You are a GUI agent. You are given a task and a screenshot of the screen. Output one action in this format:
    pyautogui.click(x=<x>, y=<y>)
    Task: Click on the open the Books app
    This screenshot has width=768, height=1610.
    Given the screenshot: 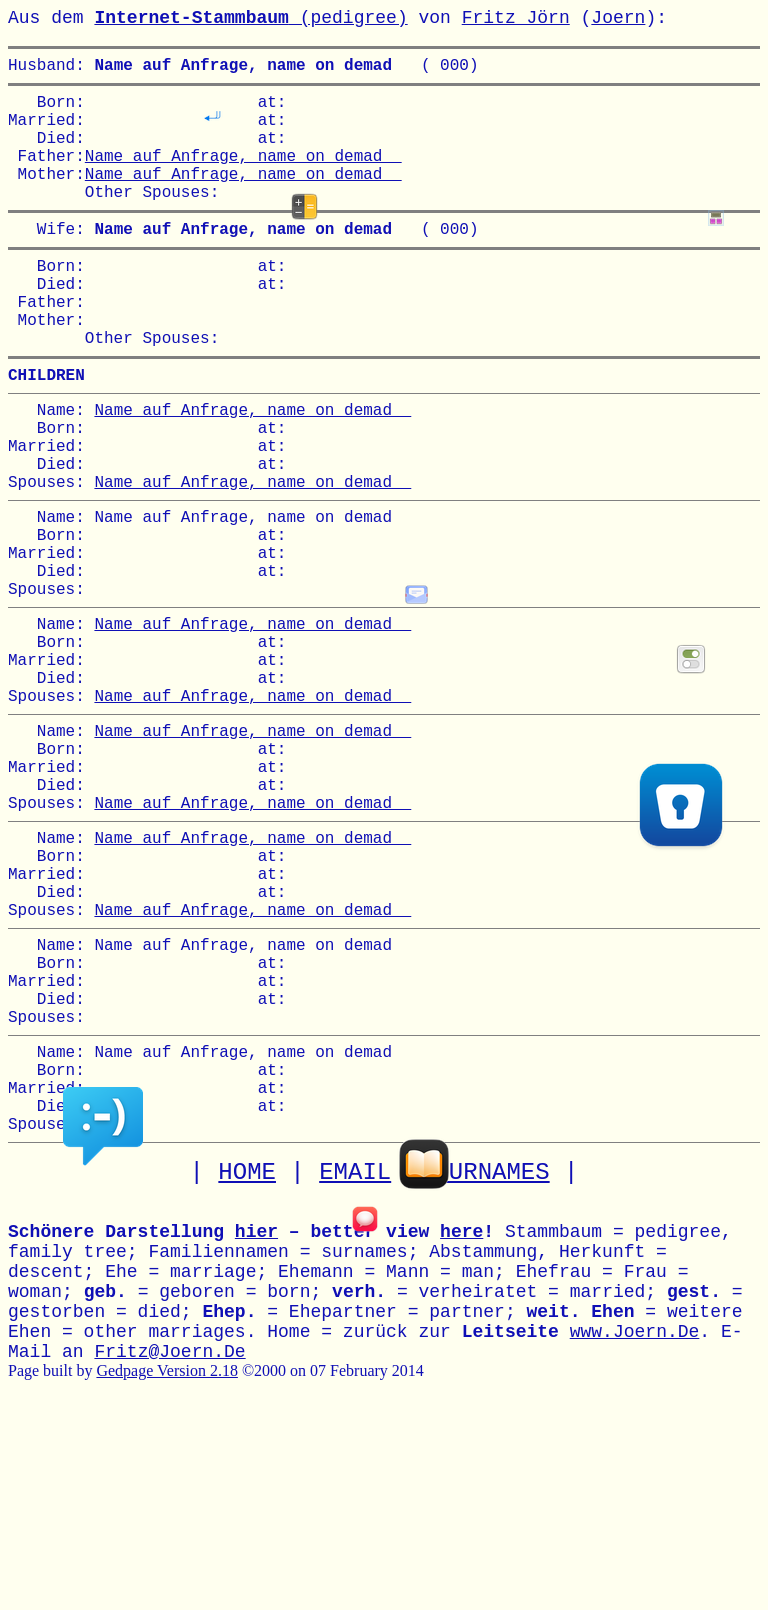 What is the action you would take?
    pyautogui.click(x=424, y=1164)
    